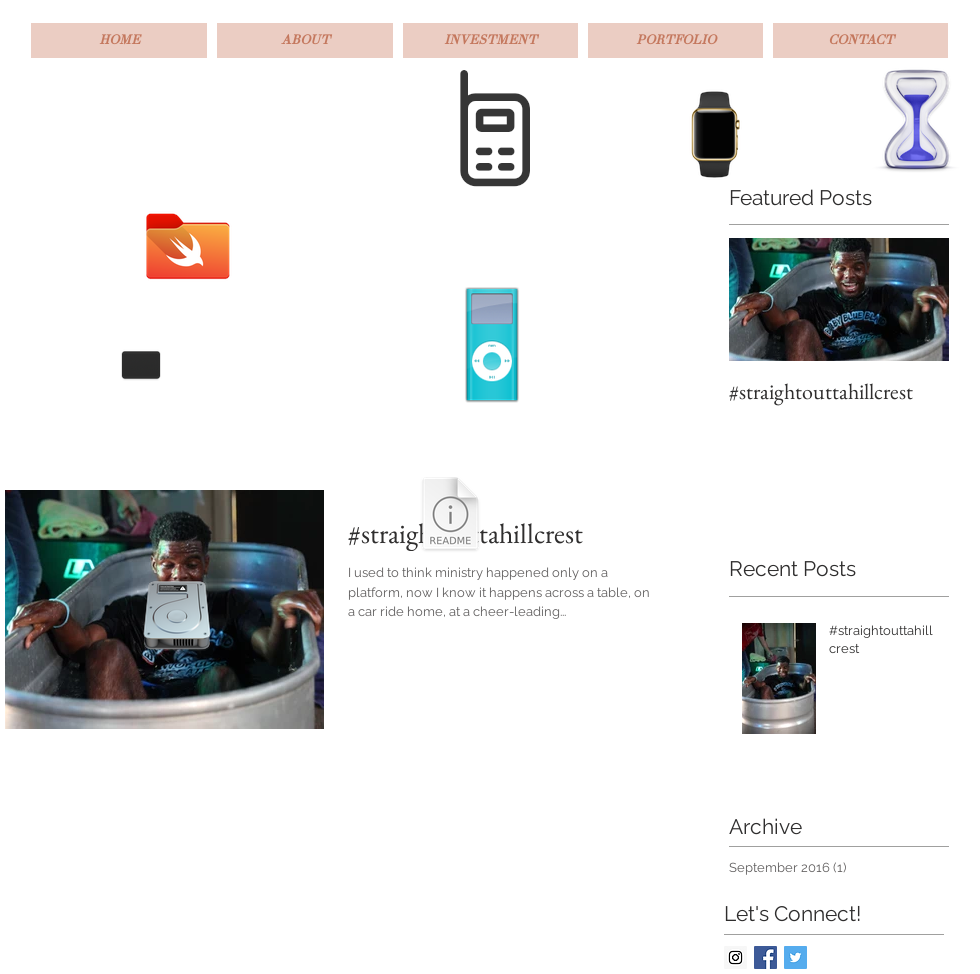  I want to click on magic trackpad connected via bluetooth, so click(141, 365).